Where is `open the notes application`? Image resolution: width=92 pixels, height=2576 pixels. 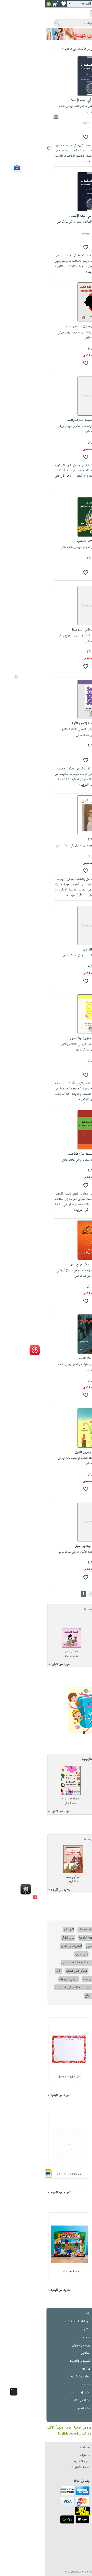
open the notes application is located at coordinates (48, 2173).